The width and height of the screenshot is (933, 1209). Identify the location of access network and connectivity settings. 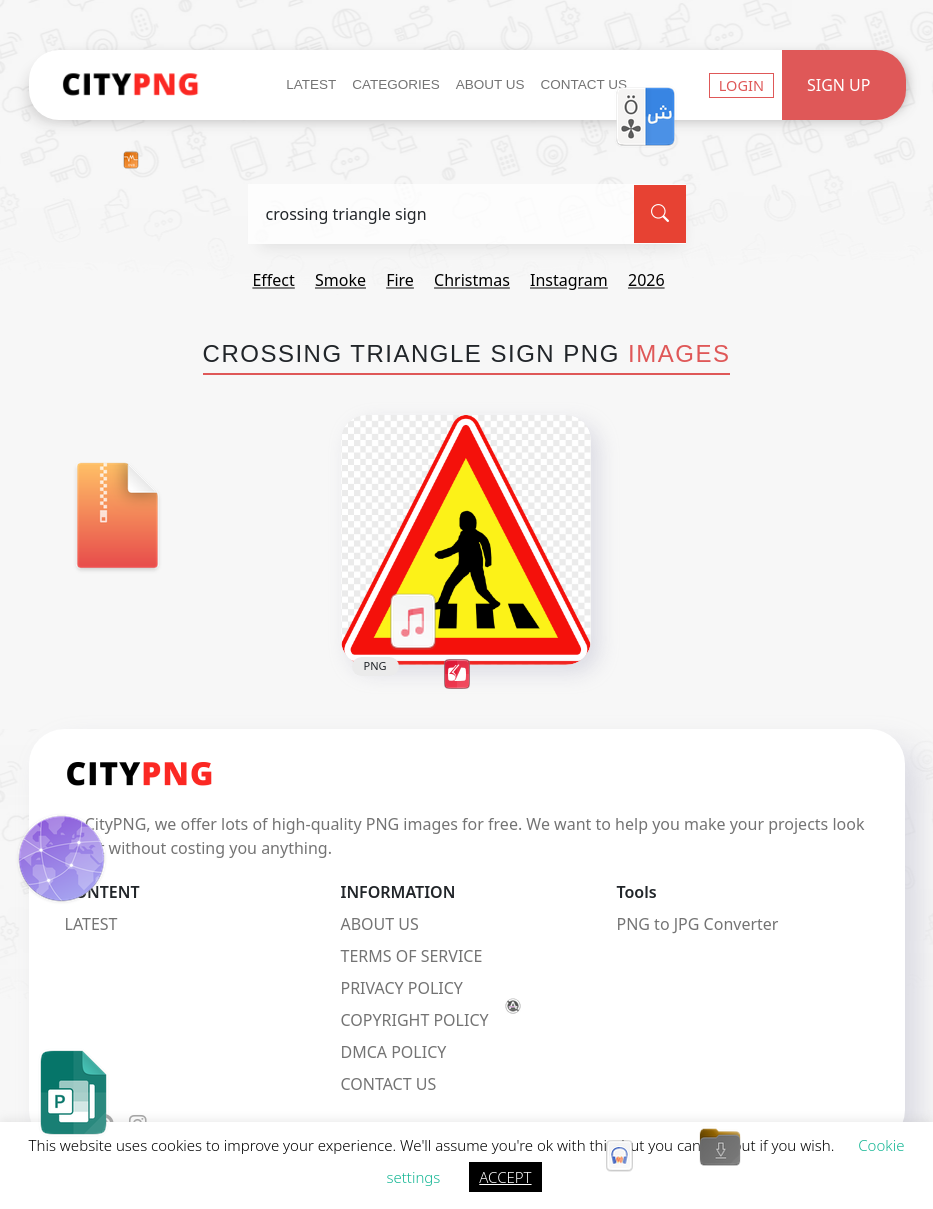
(61, 858).